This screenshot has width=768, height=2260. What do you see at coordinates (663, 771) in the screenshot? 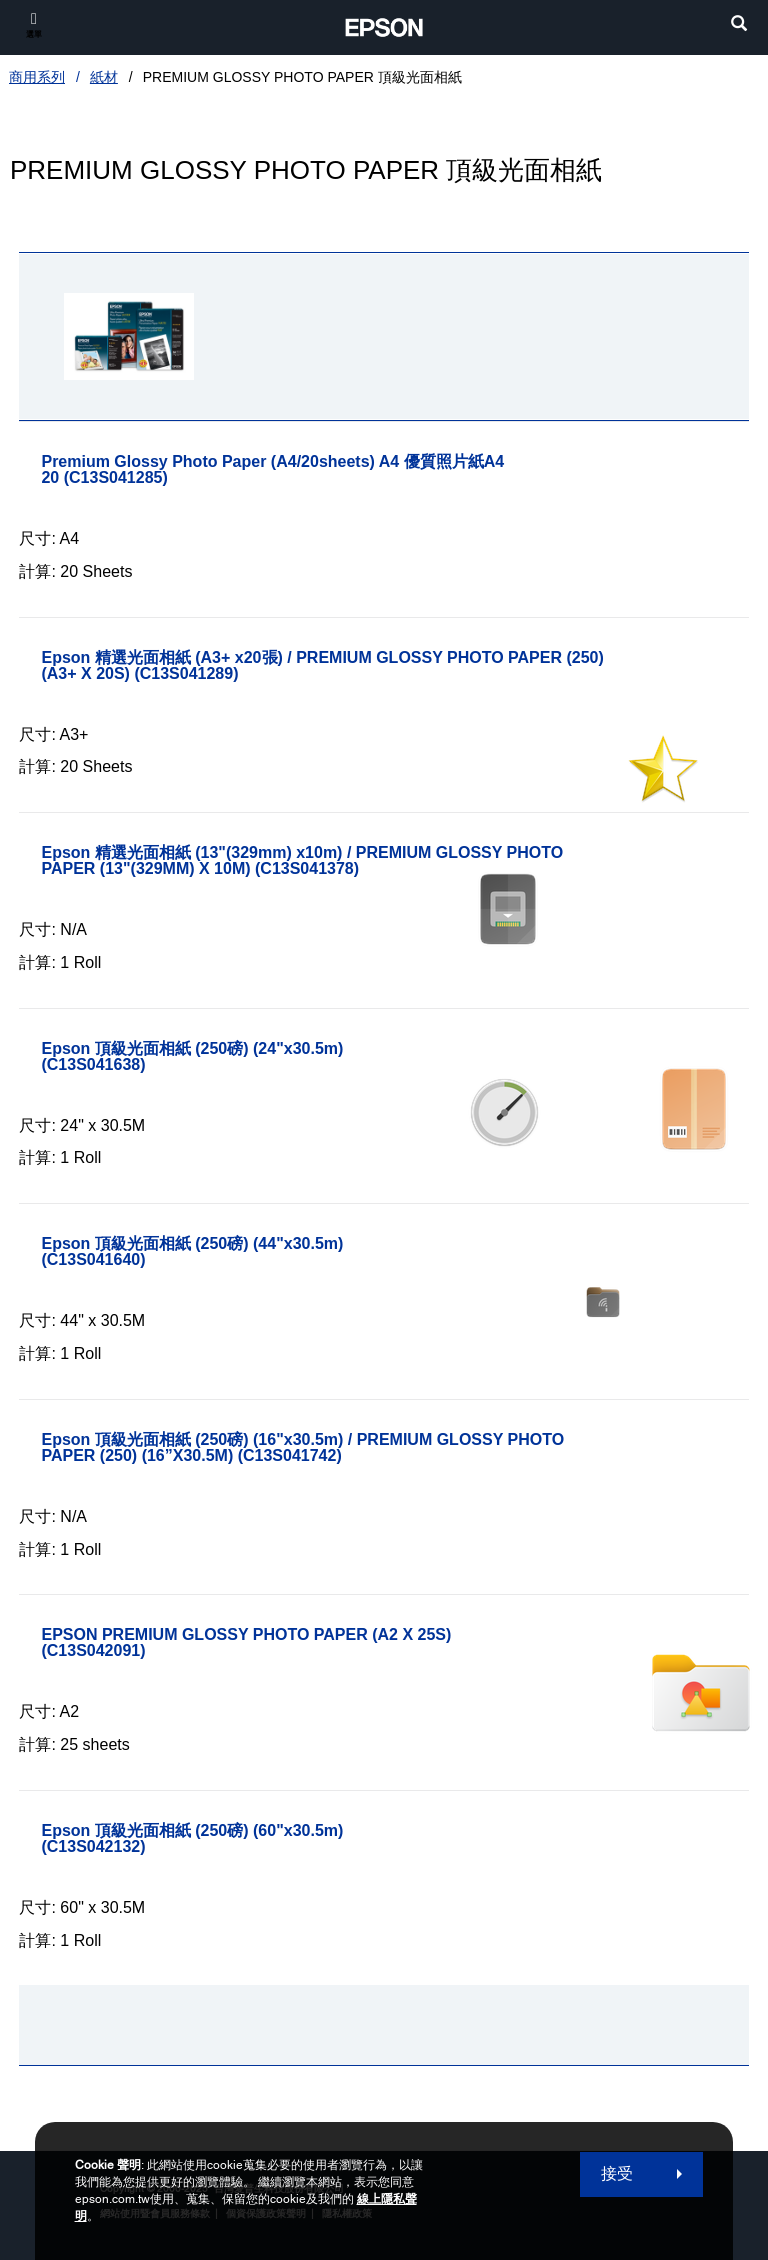
I see `indicates a partial or half rating` at bounding box center [663, 771].